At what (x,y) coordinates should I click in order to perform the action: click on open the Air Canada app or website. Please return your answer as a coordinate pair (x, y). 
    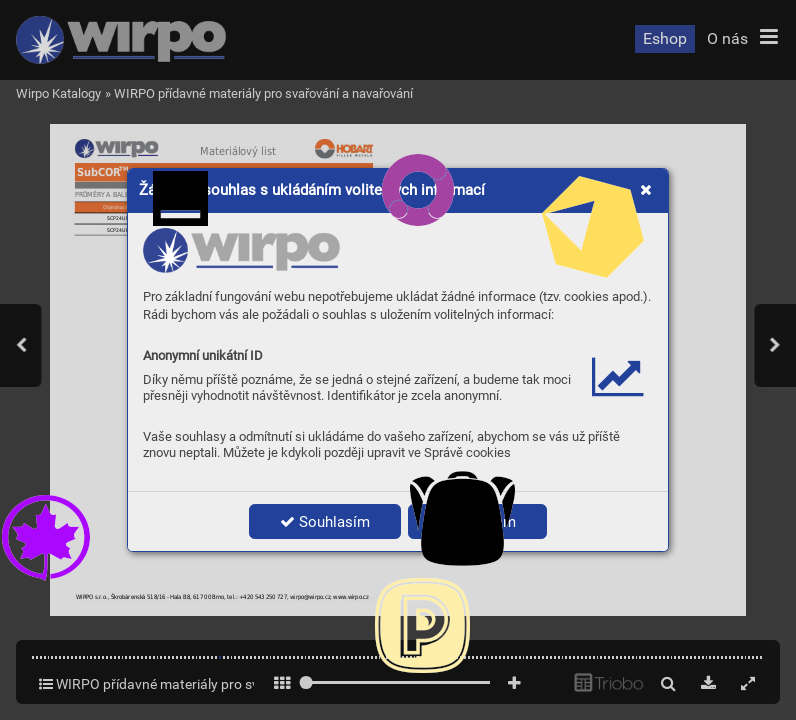
    Looking at the image, I should click on (46, 538).